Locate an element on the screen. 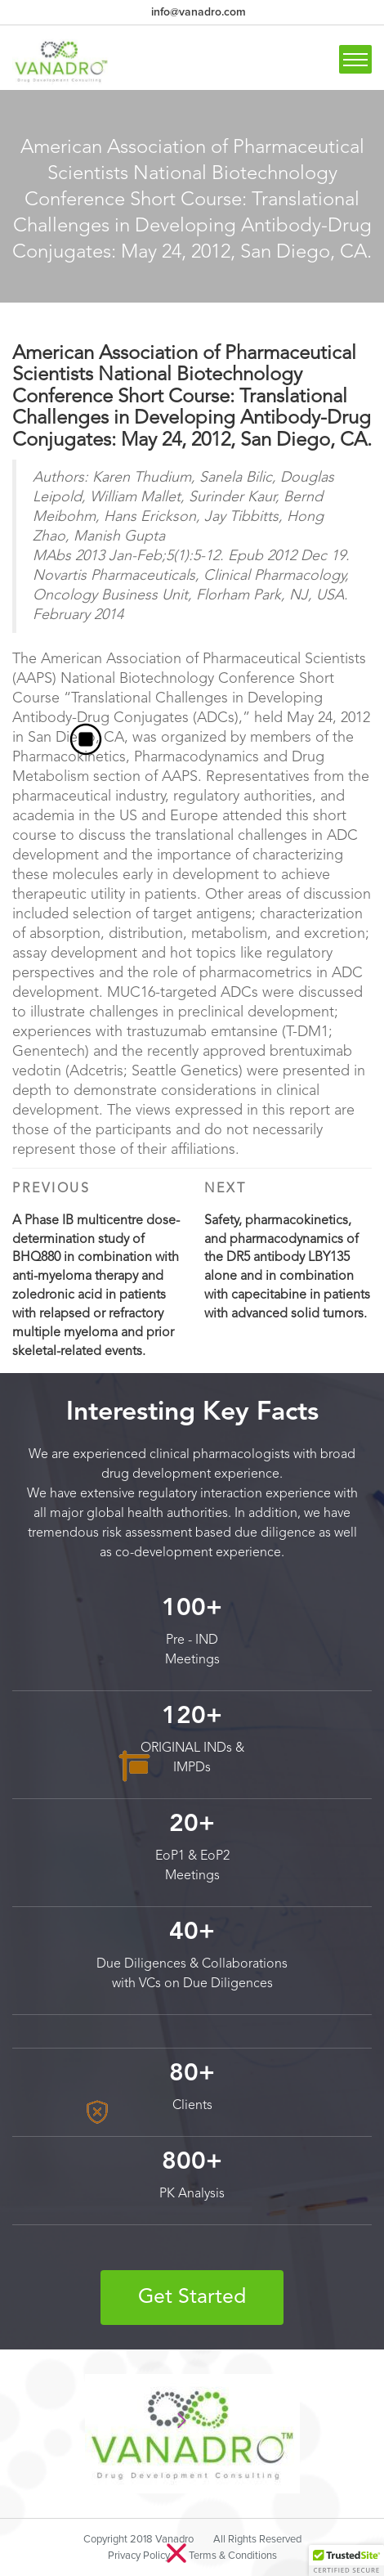  security check failed or blocked is located at coordinates (97, 2112).